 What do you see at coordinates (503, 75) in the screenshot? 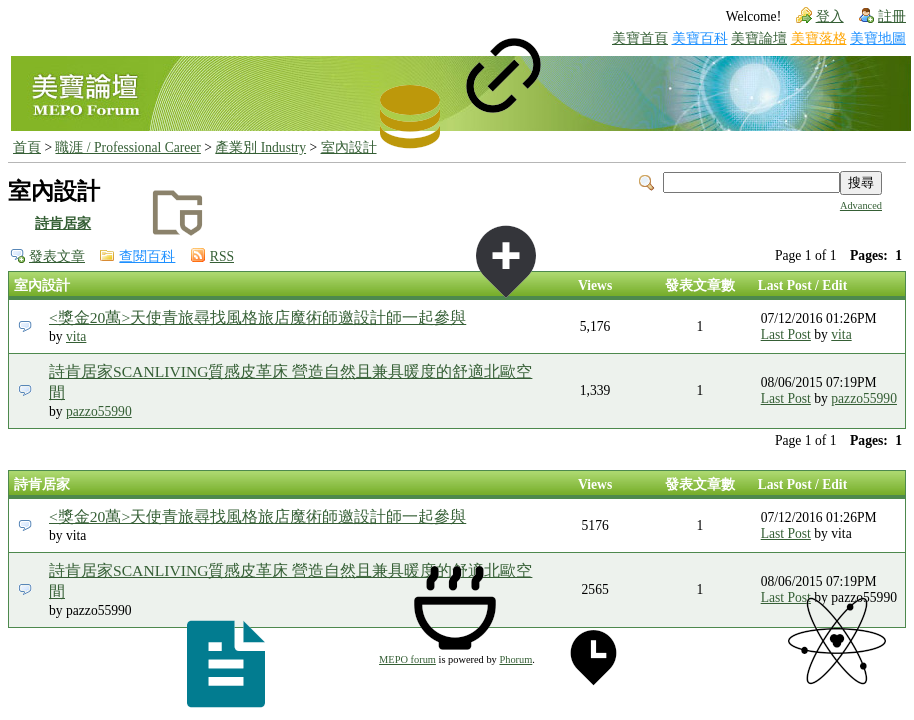
I see `insert or add a hyperlink` at bounding box center [503, 75].